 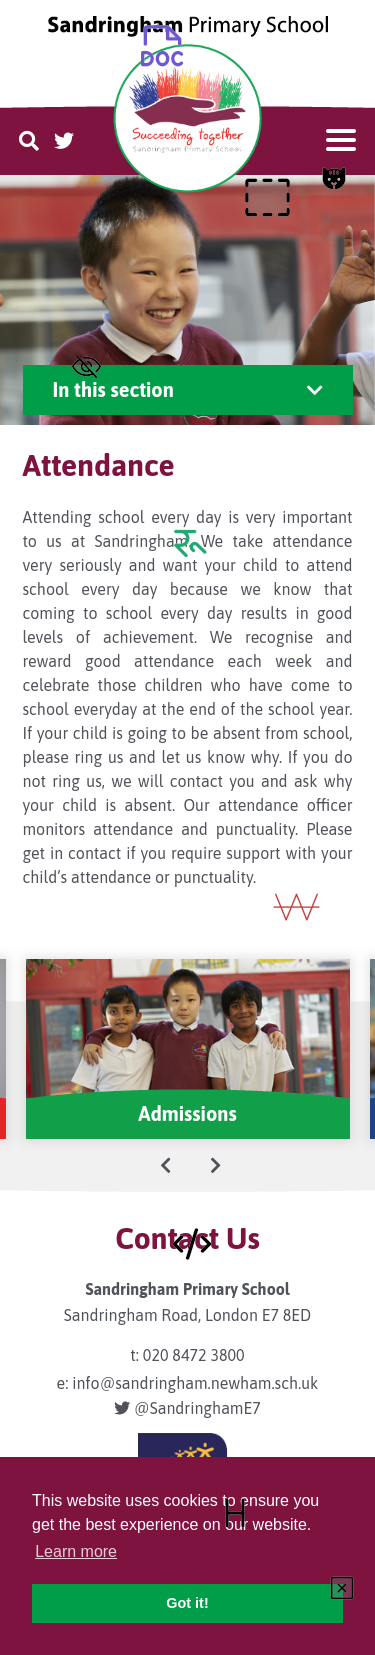 I want to click on indicates nepalese rupee currency, so click(x=189, y=543).